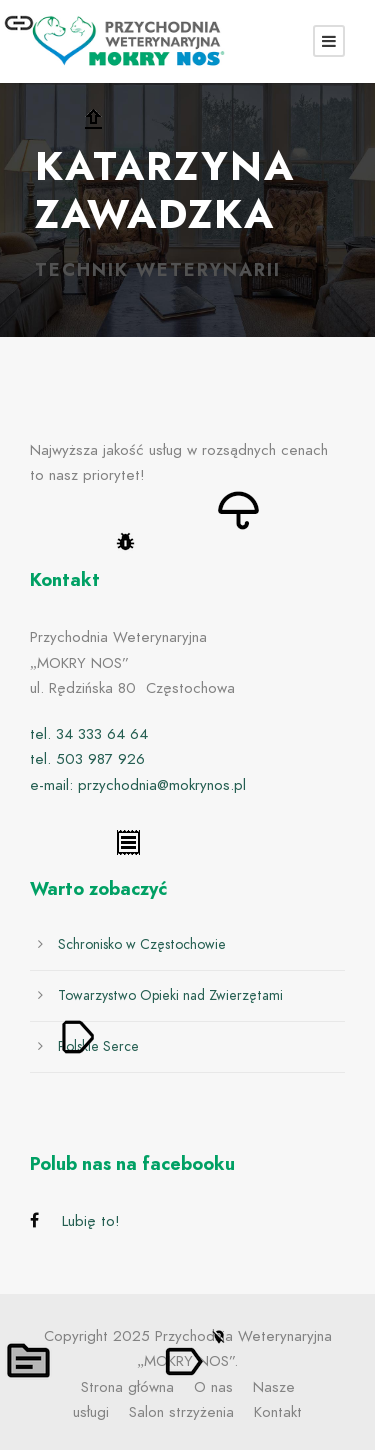  Describe the element at coordinates (28, 1360) in the screenshot. I see `browse topics or categories` at that location.